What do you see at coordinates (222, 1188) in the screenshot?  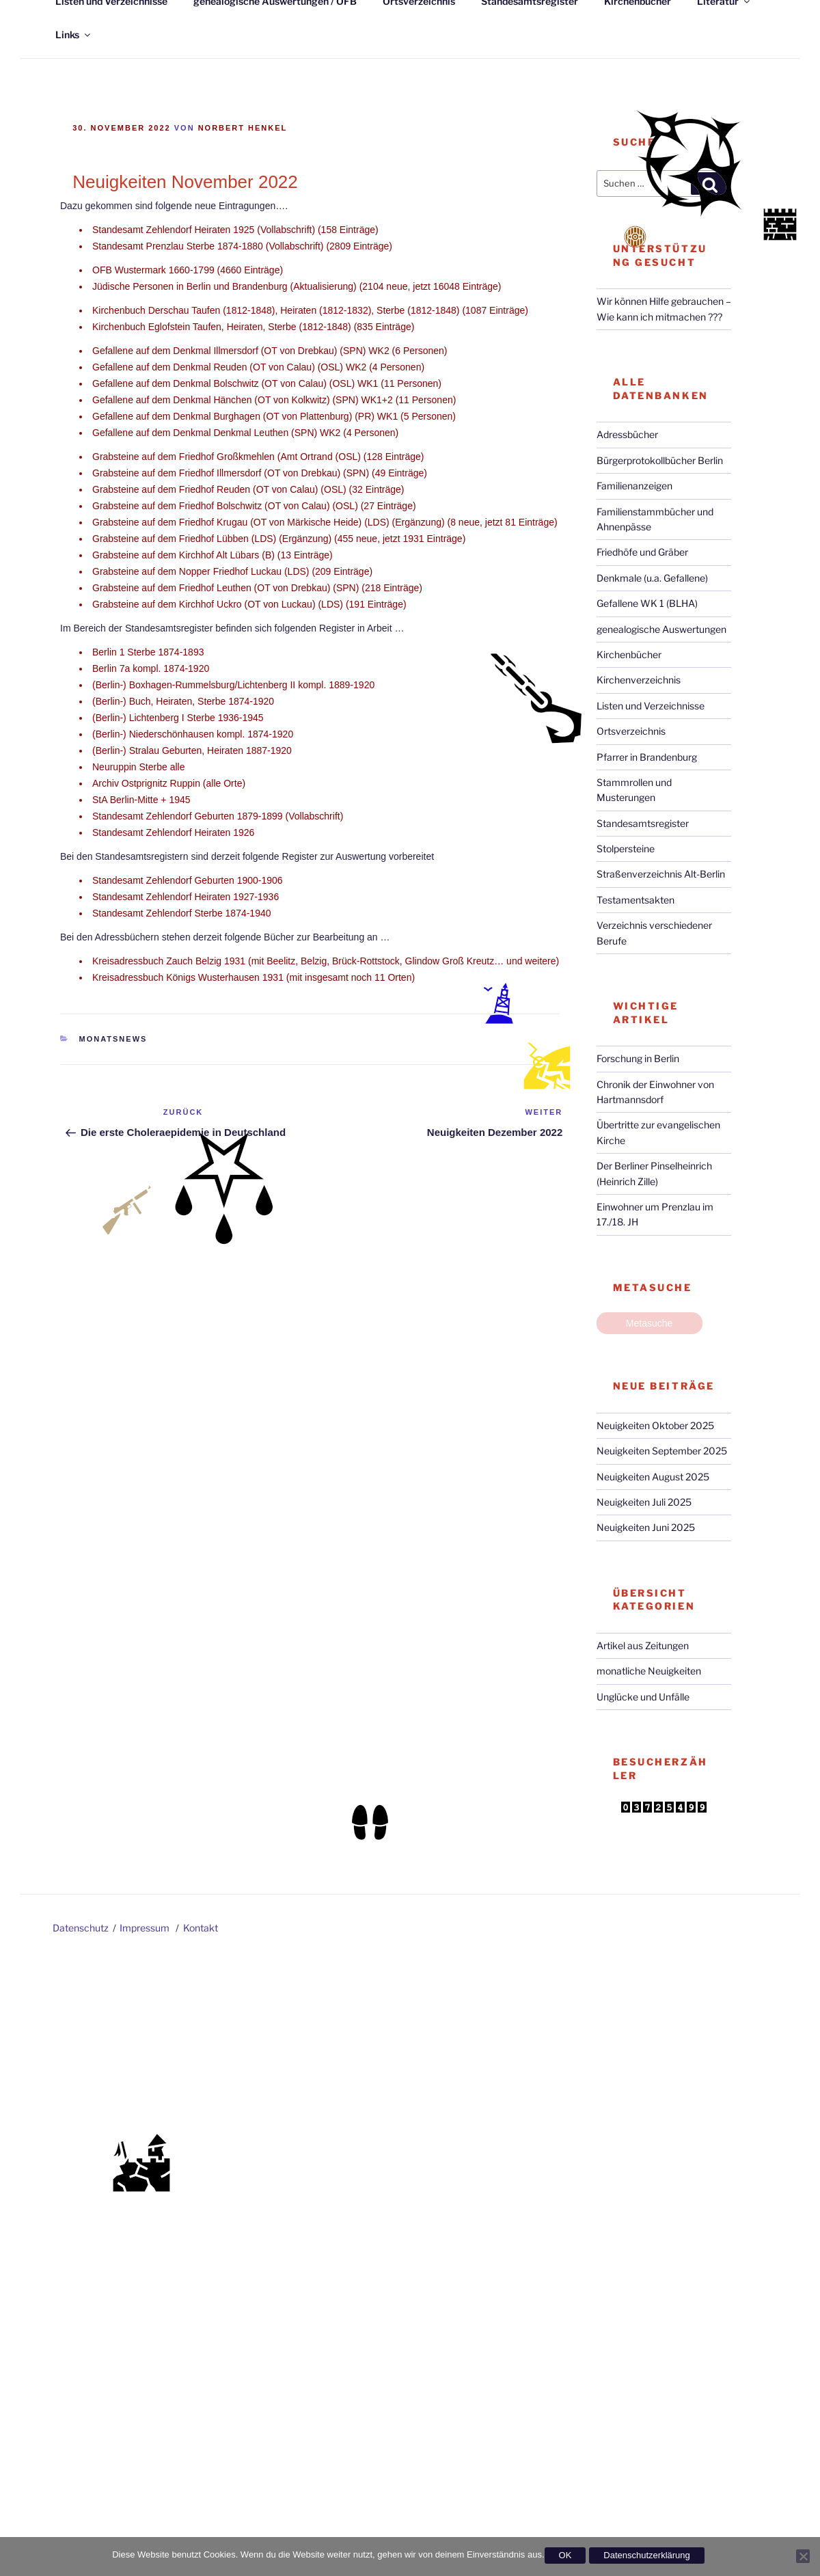 I see `indicates a dissolving or expiring bonus` at bounding box center [222, 1188].